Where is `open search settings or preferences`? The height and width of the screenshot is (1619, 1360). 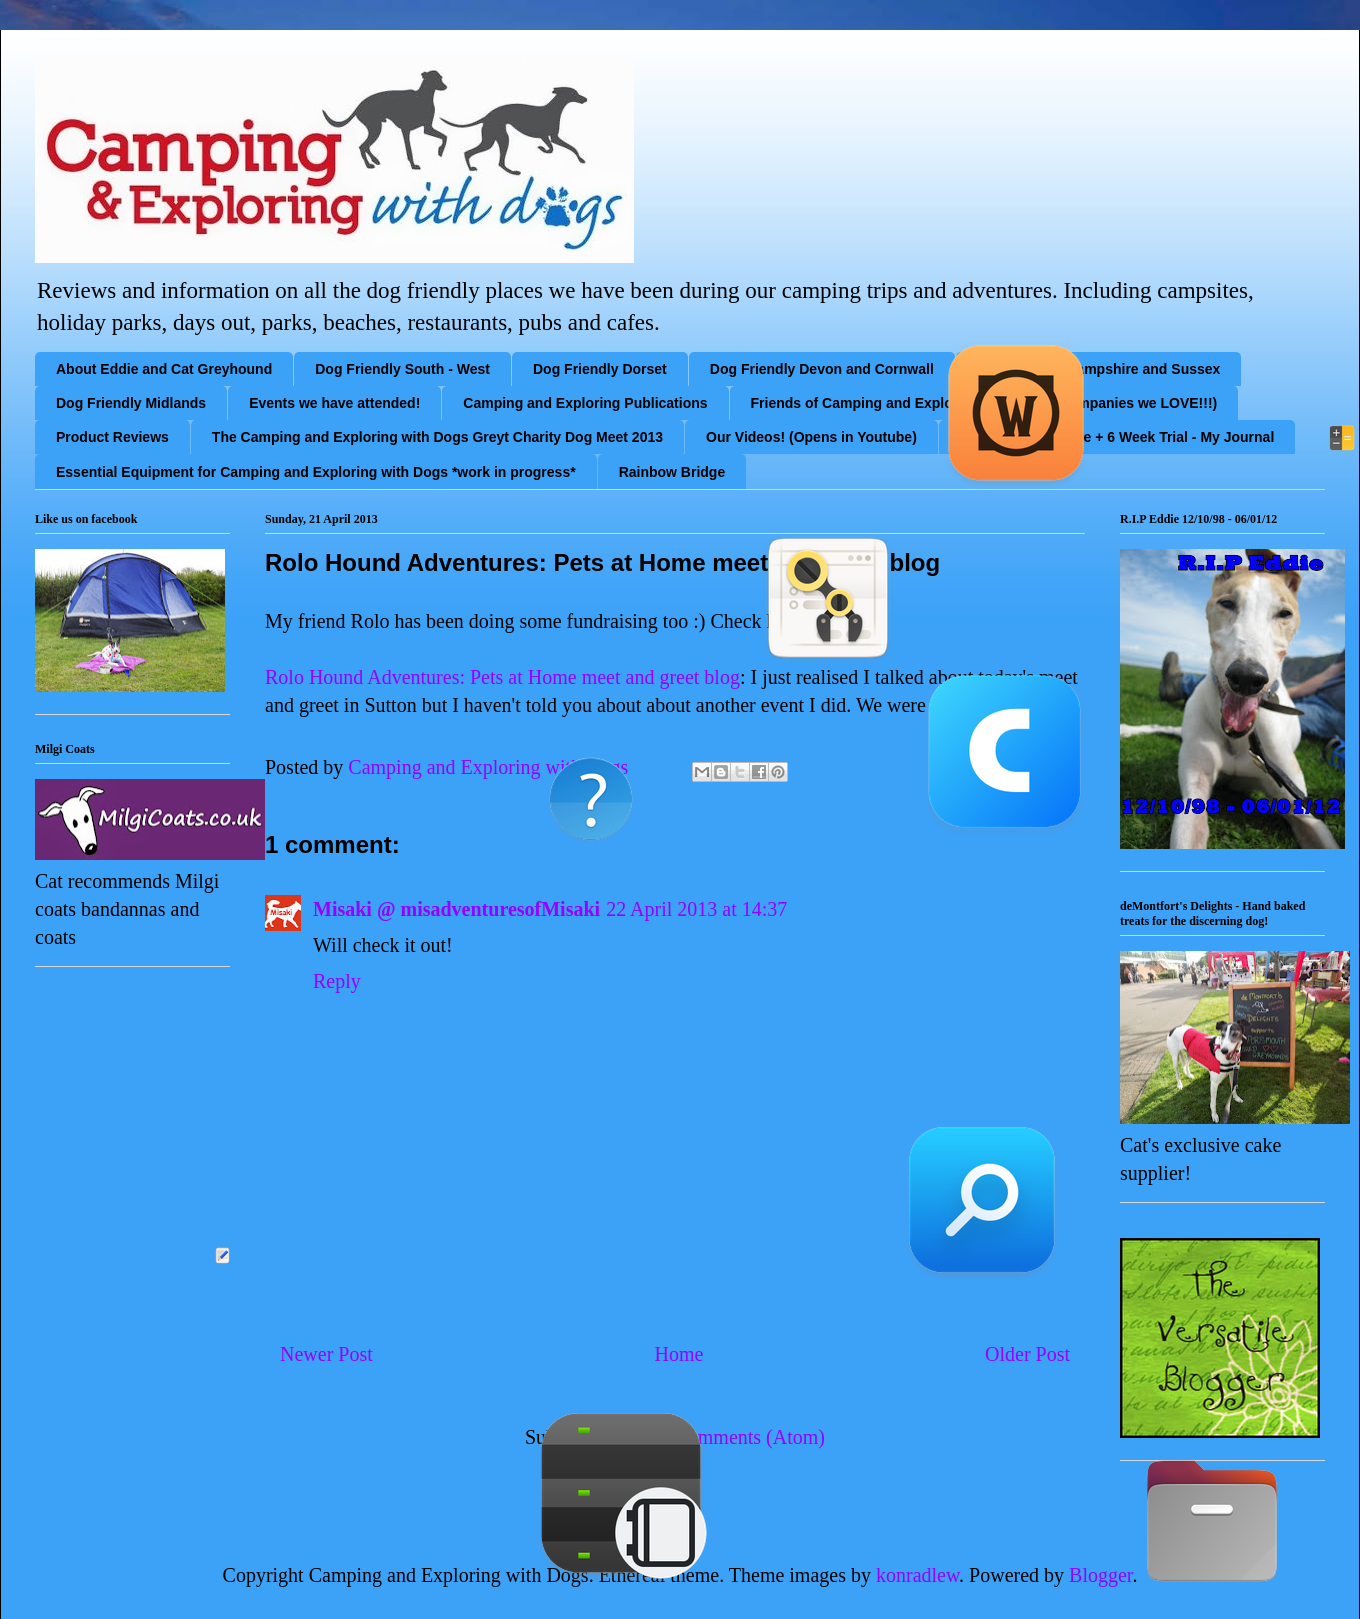 open search settings or preferences is located at coordinates (982, 1200).